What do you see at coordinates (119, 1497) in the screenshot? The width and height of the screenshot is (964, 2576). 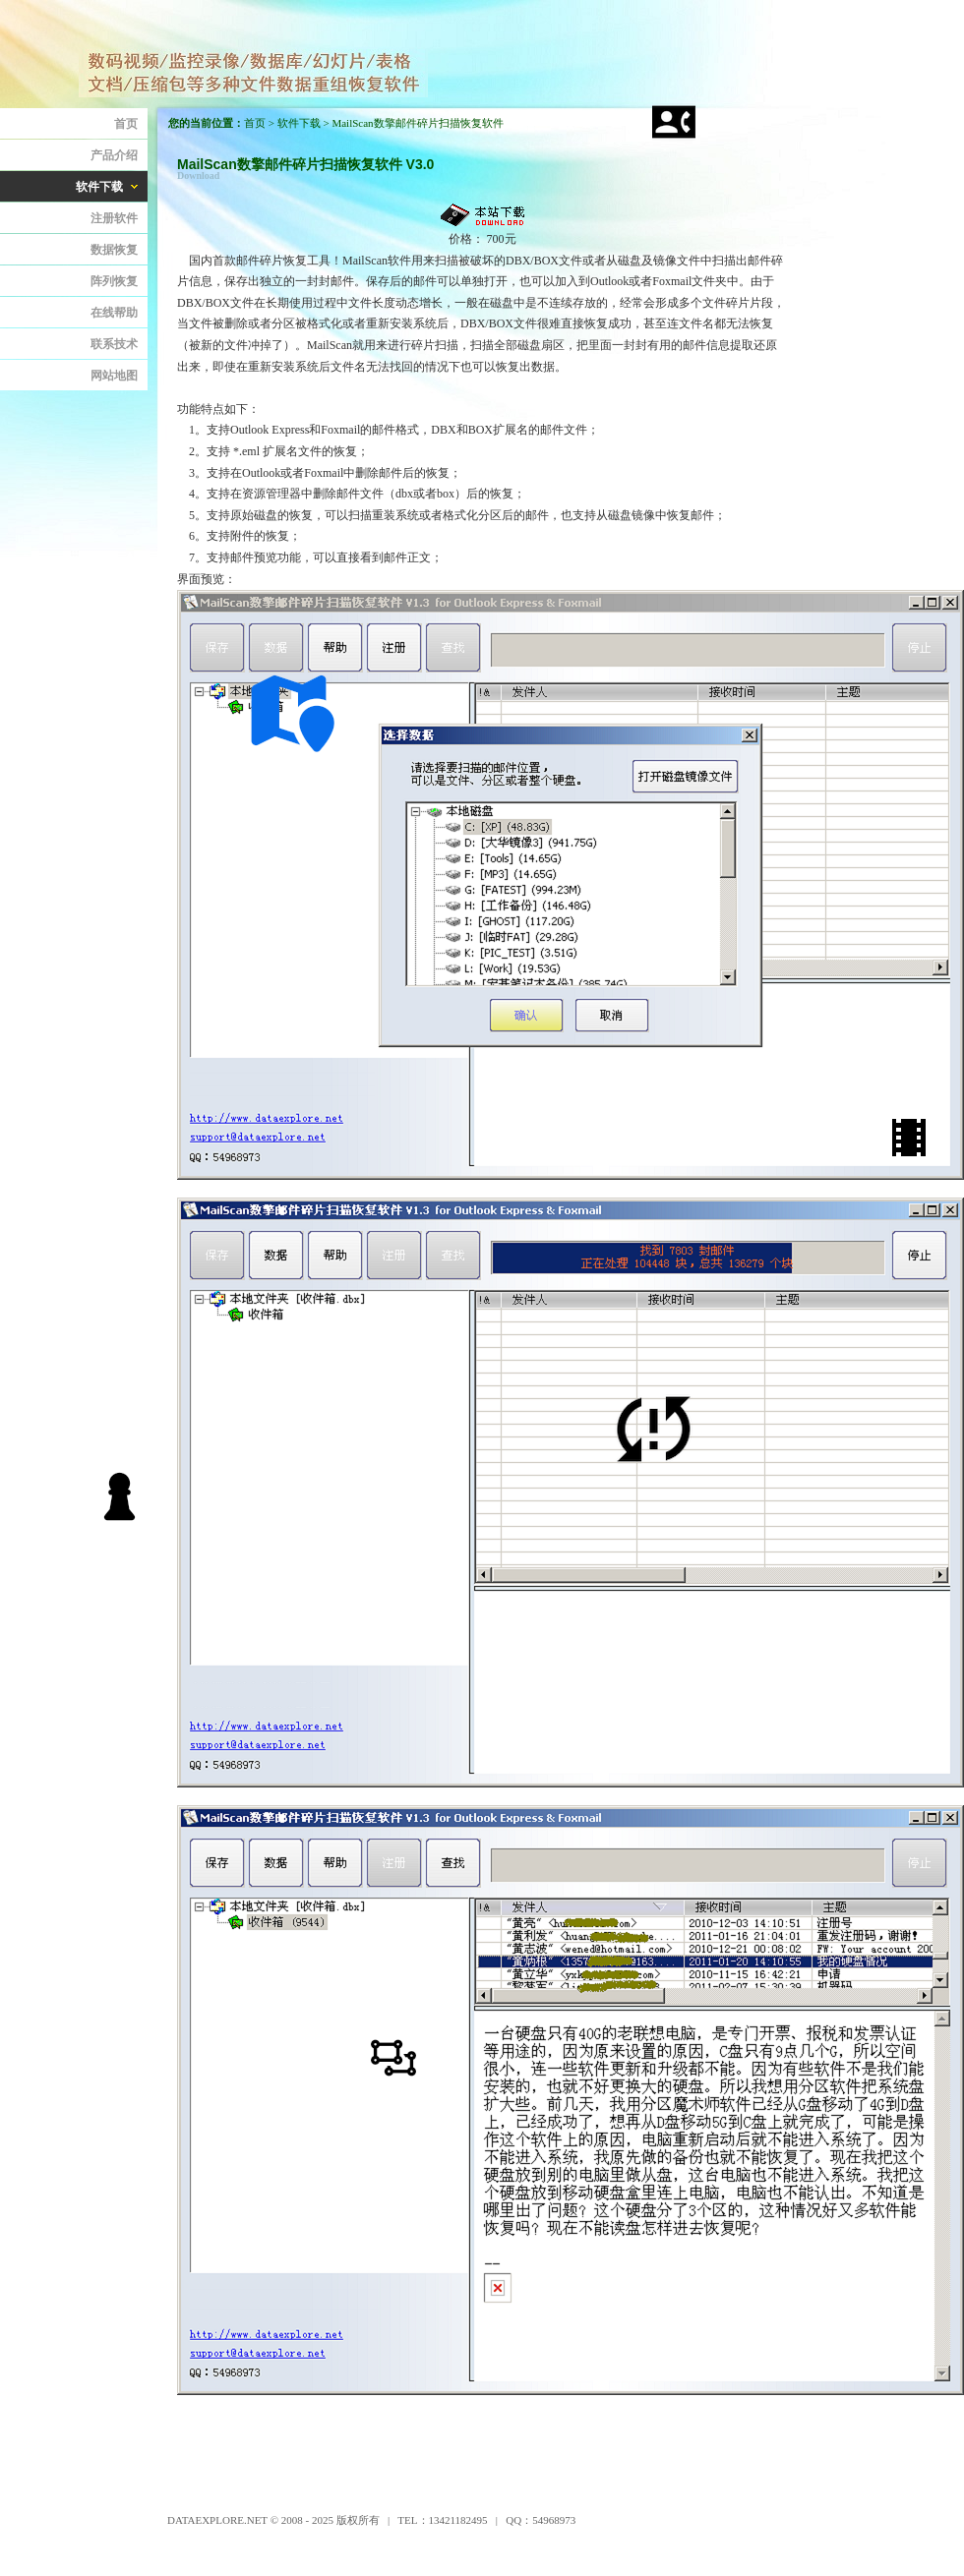 I see `play chess or access chess game` at bounding box center [119, 1497].